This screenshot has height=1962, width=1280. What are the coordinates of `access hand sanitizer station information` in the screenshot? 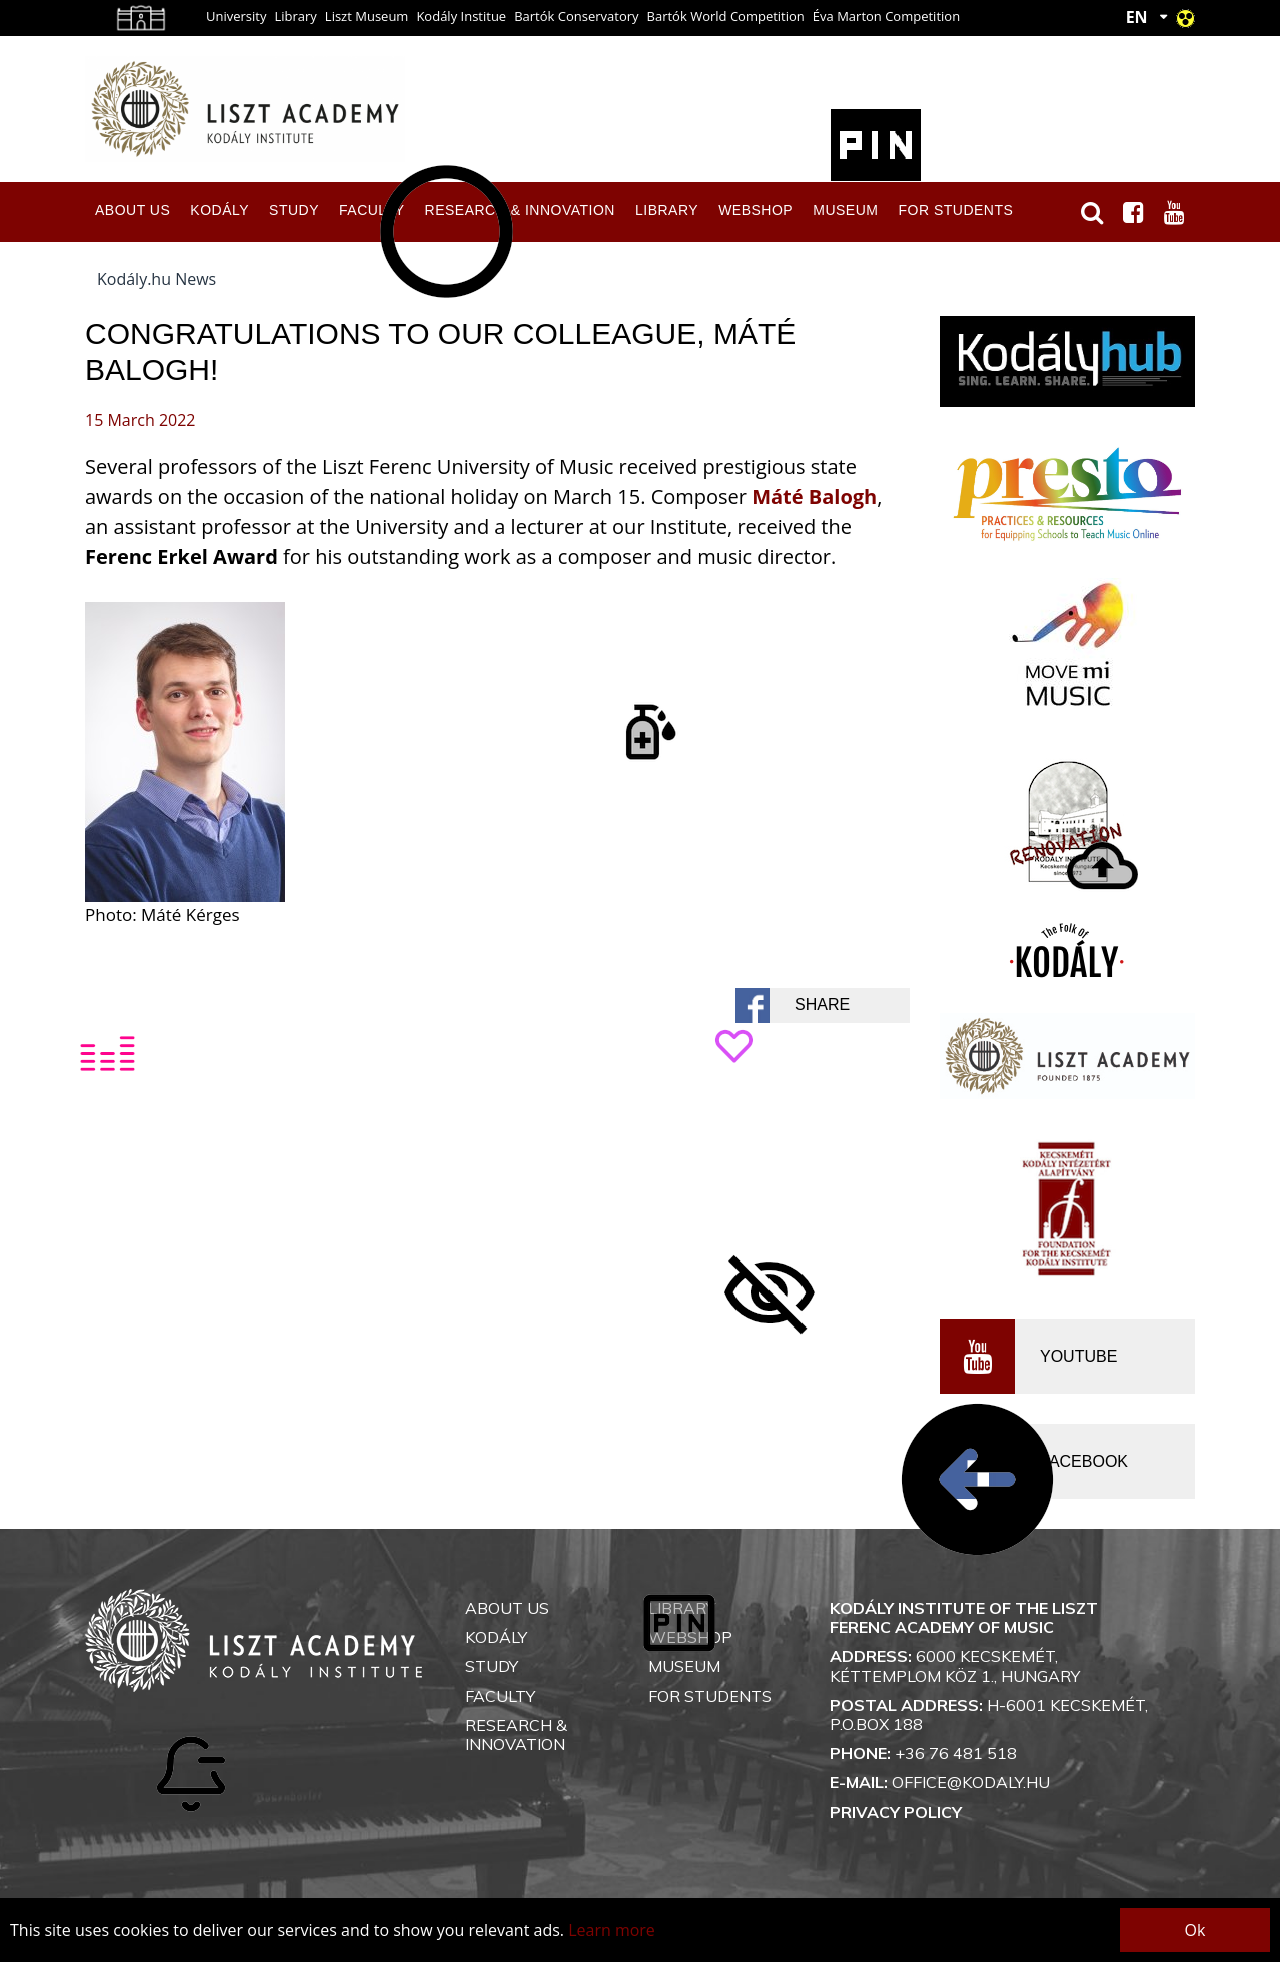 It's located at (648, 732).